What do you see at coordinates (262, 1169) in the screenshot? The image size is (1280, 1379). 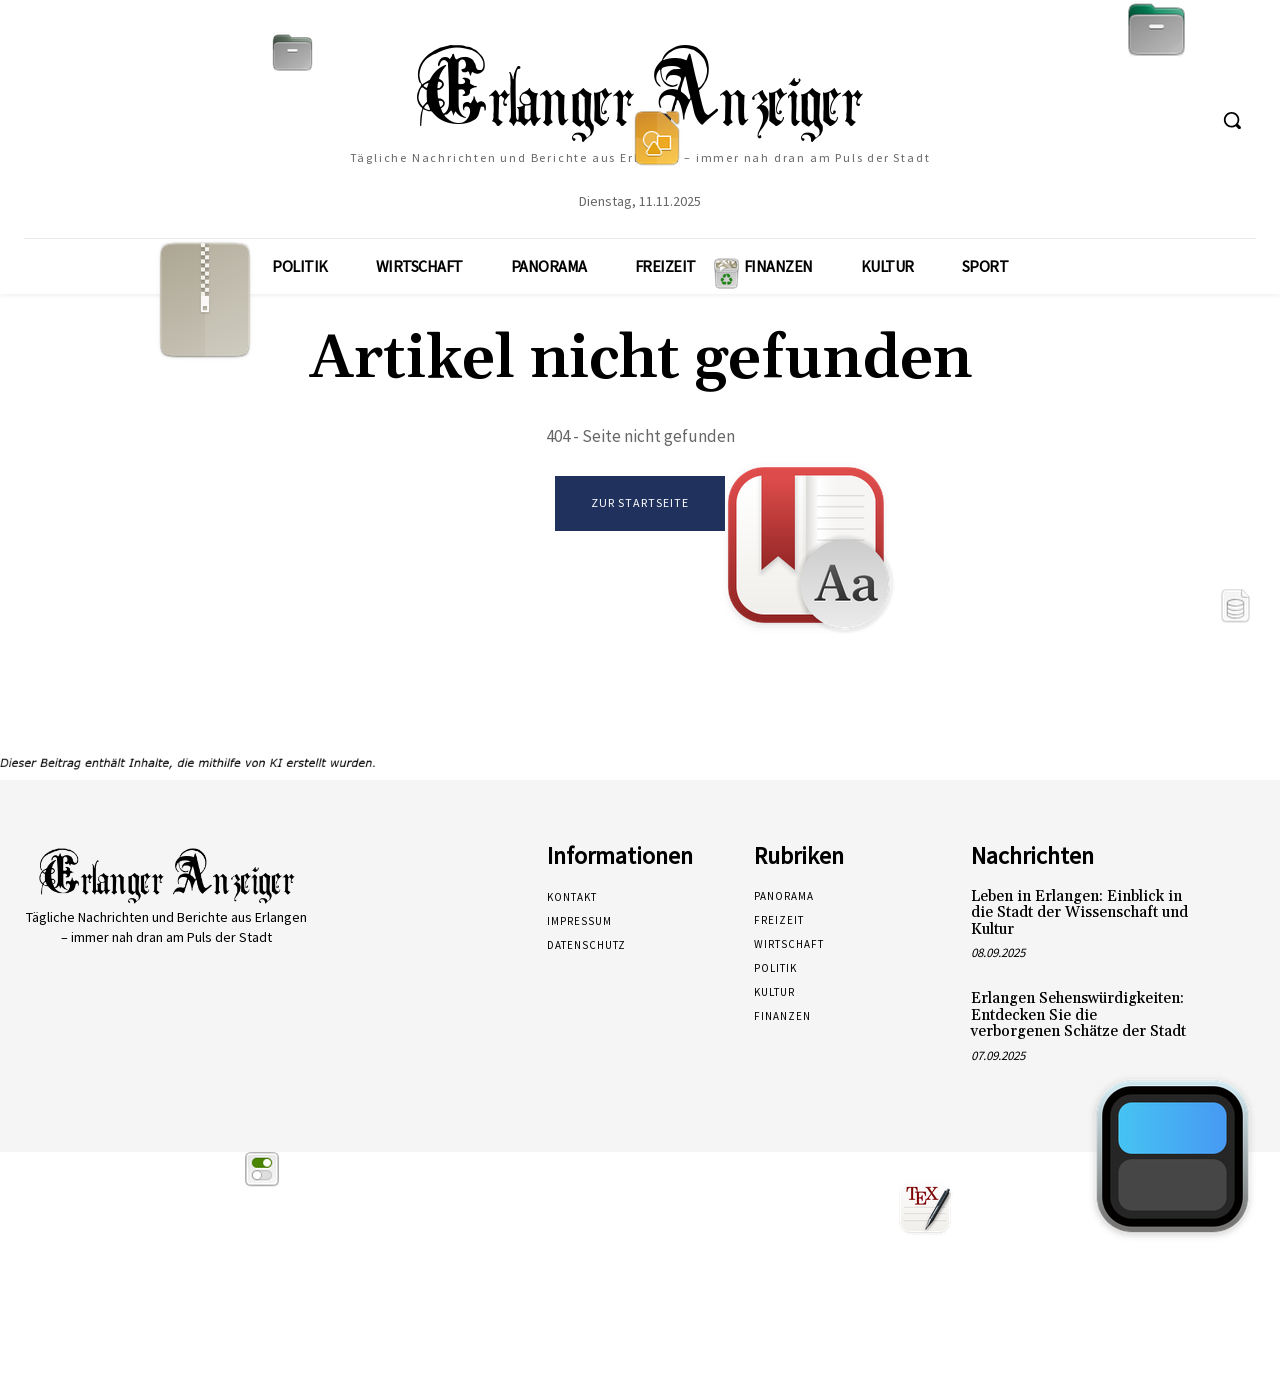 I see `open system settings or preferences` at bounding box center [262, 1169].